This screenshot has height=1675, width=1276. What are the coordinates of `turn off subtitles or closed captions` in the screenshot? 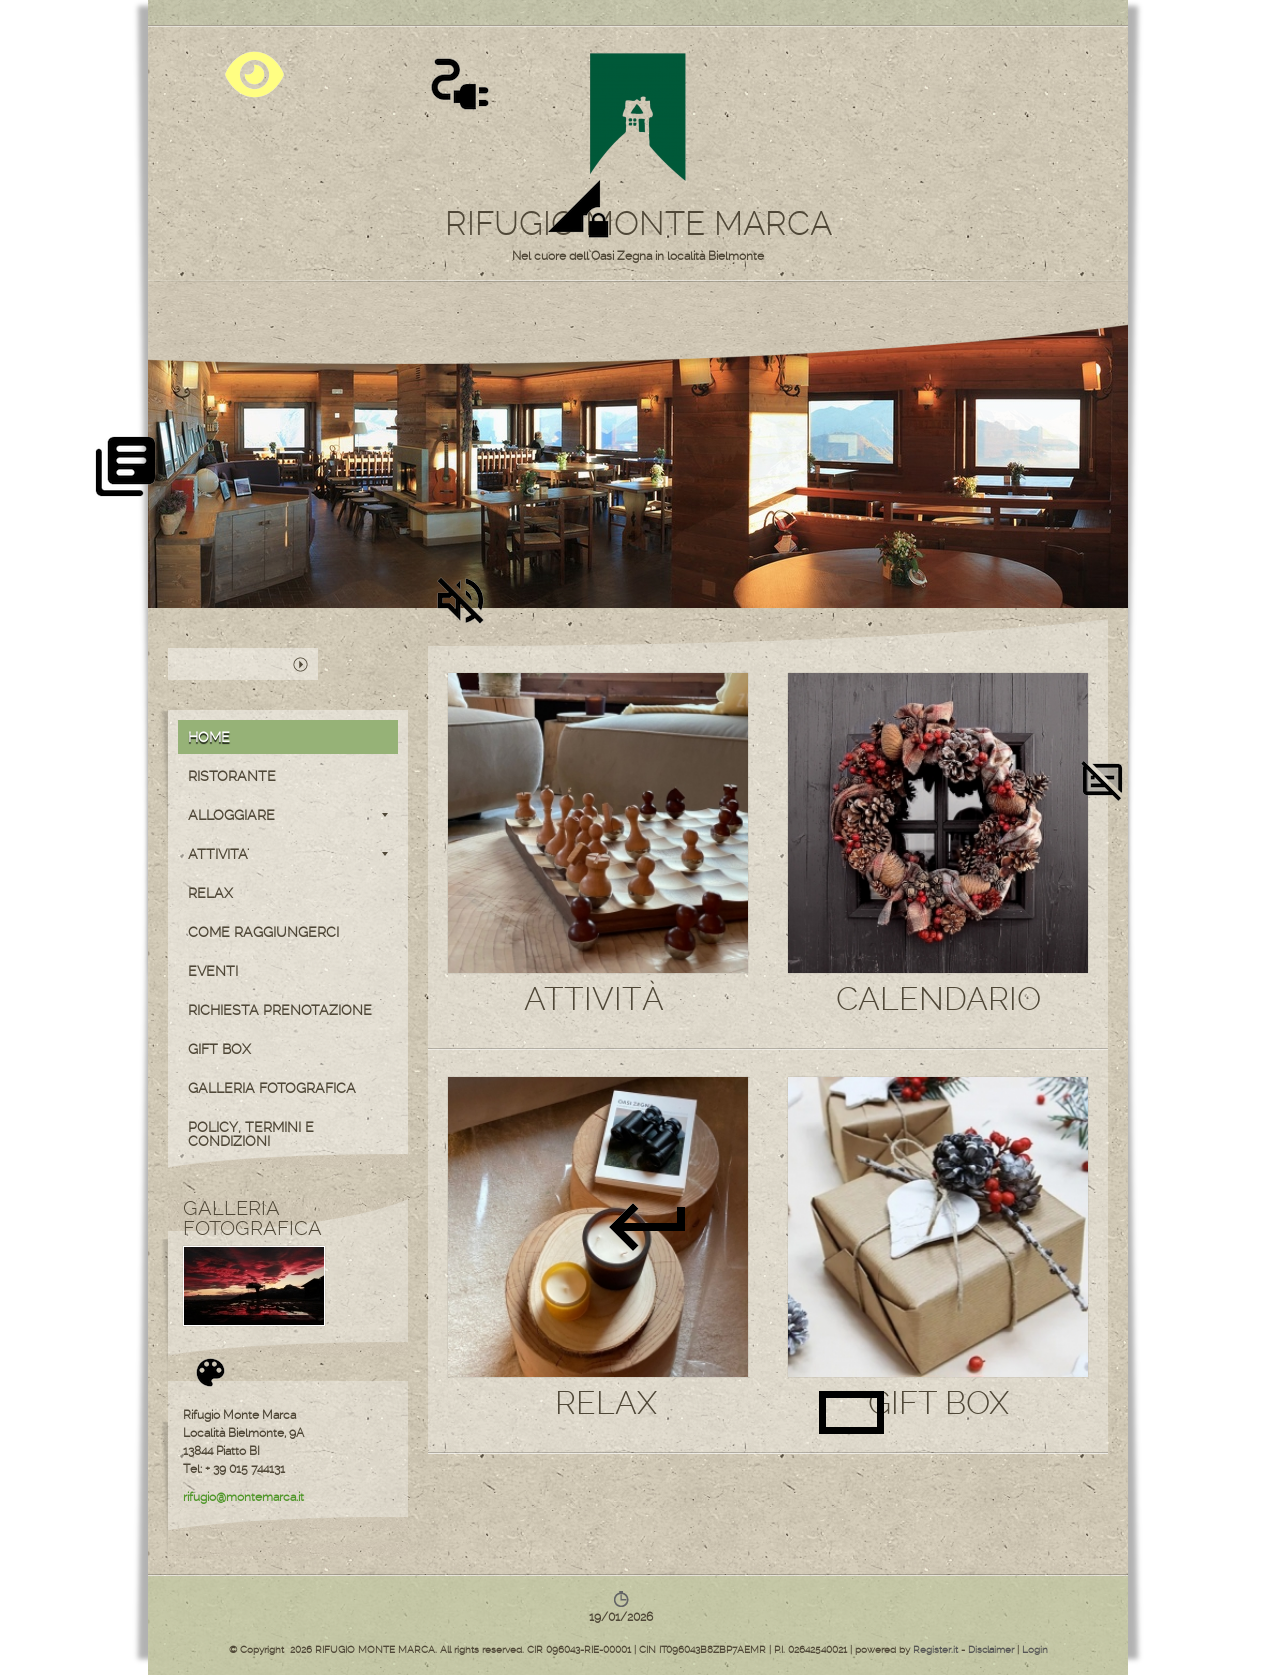 It's located at (1102, 779).